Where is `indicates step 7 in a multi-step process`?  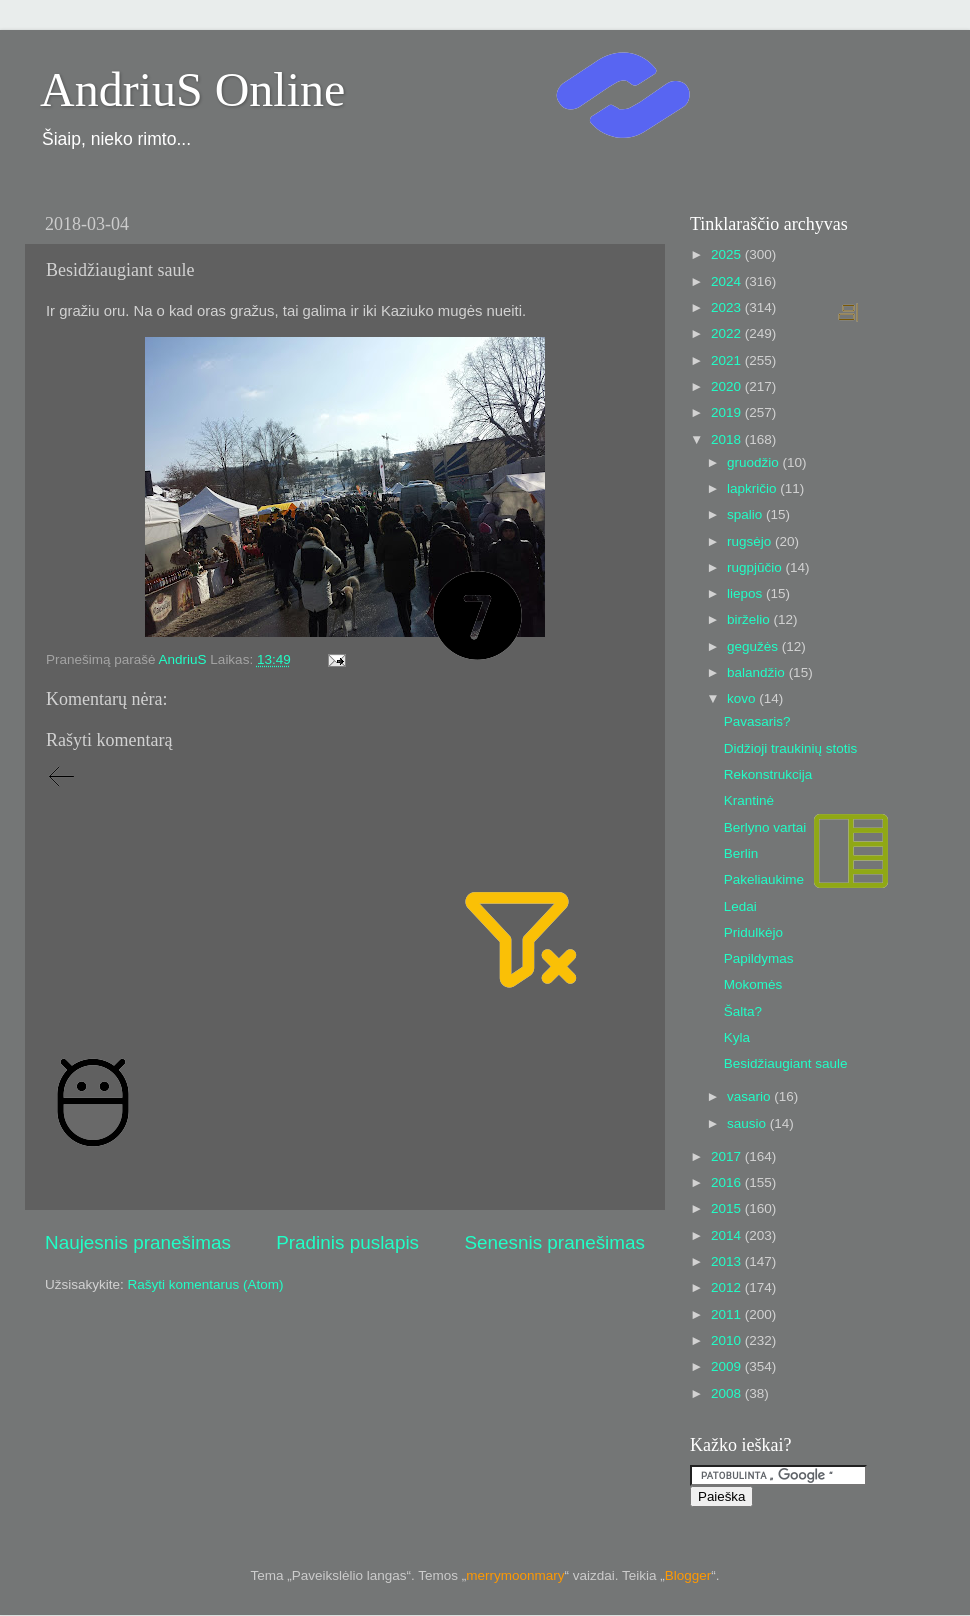 indicates step 7 in a multi-step process is located at coordinates (477, 615).